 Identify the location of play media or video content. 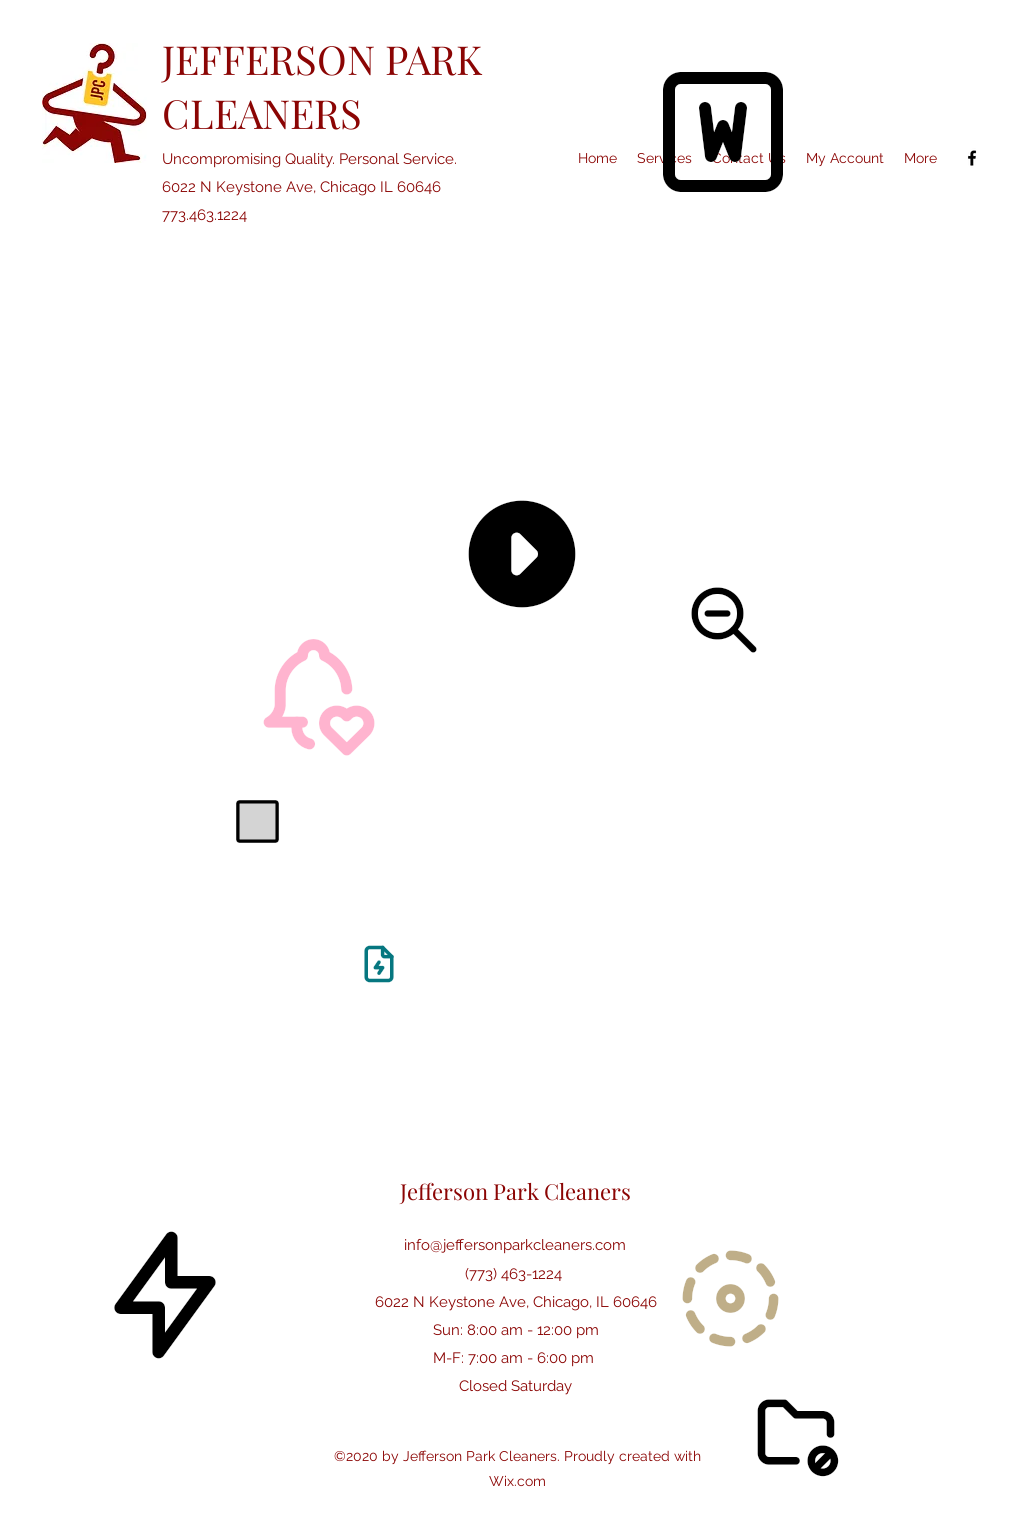
(522, 554).